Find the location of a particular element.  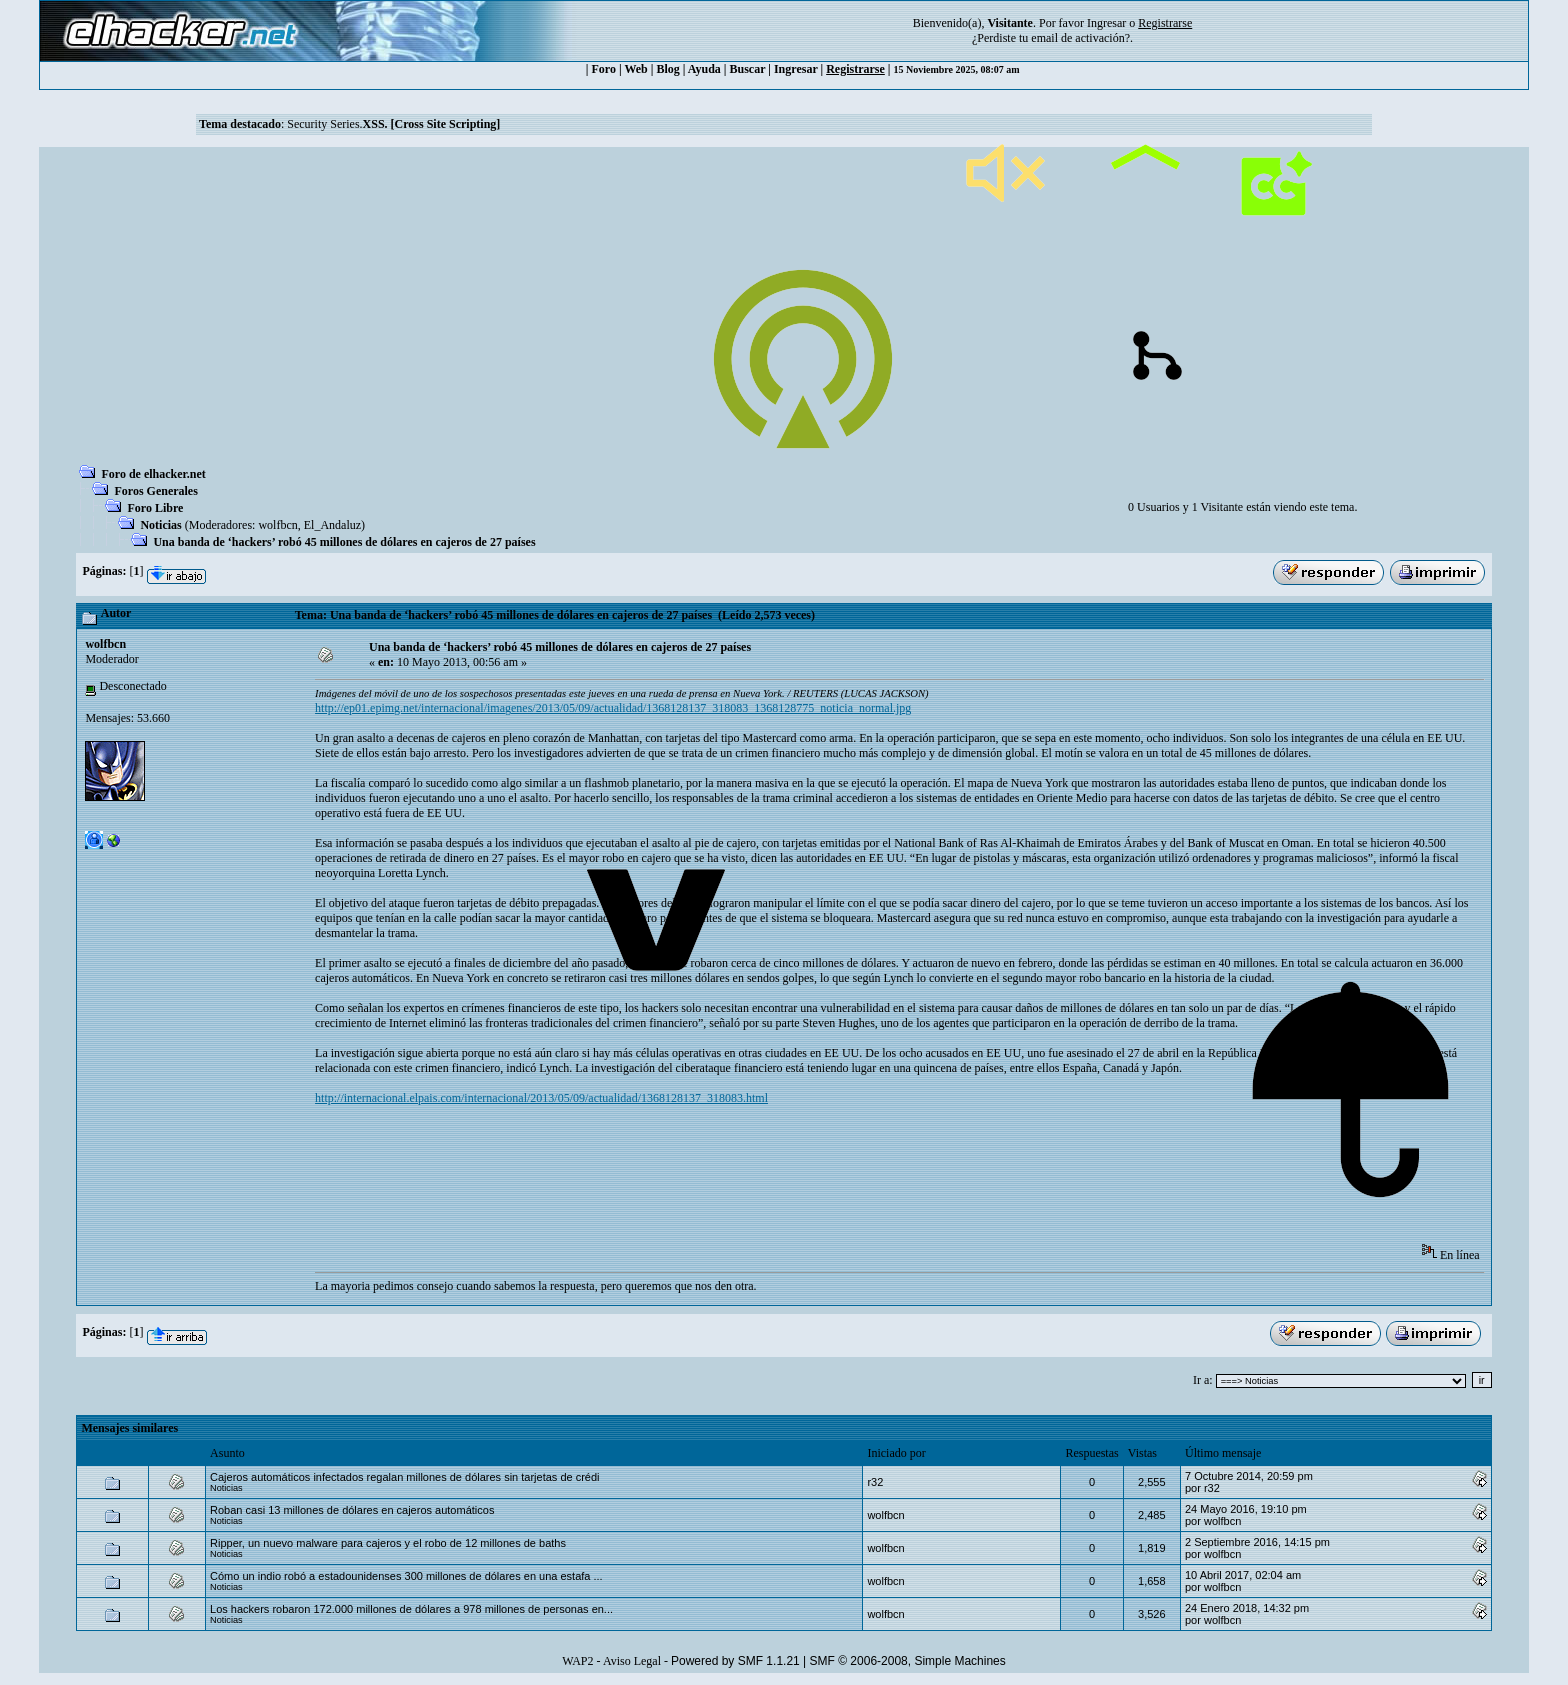

mute audio or sound is located at coordinates (1004, 173).